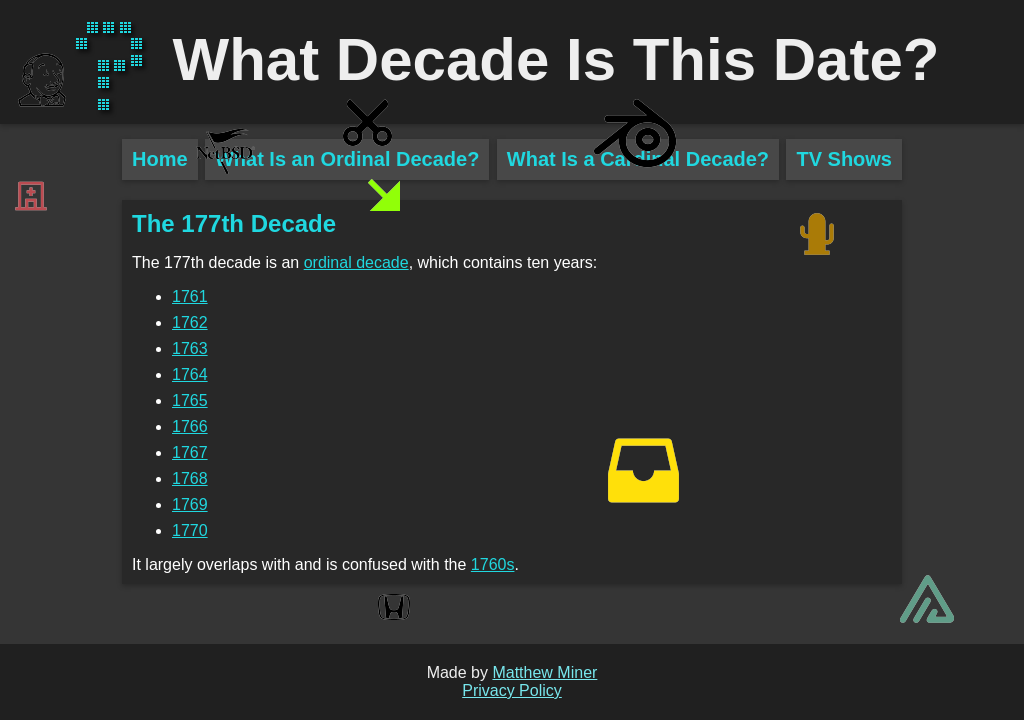 The width and height of the screenshot is (1024, 720). Describe the element at coordinates (384, 195) in the screenshot. I see `navigate to the next item below` at that location.